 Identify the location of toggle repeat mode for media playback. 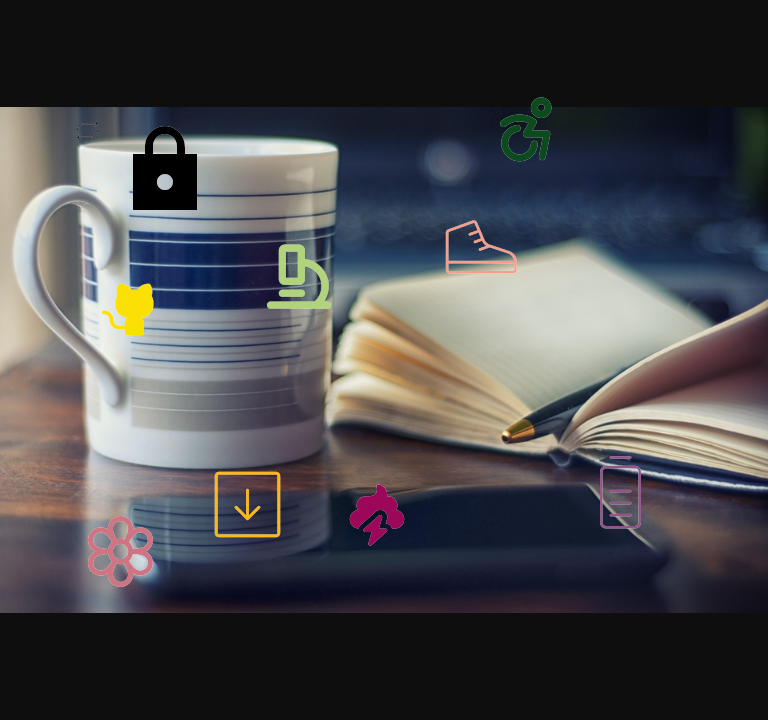
(87, 130).